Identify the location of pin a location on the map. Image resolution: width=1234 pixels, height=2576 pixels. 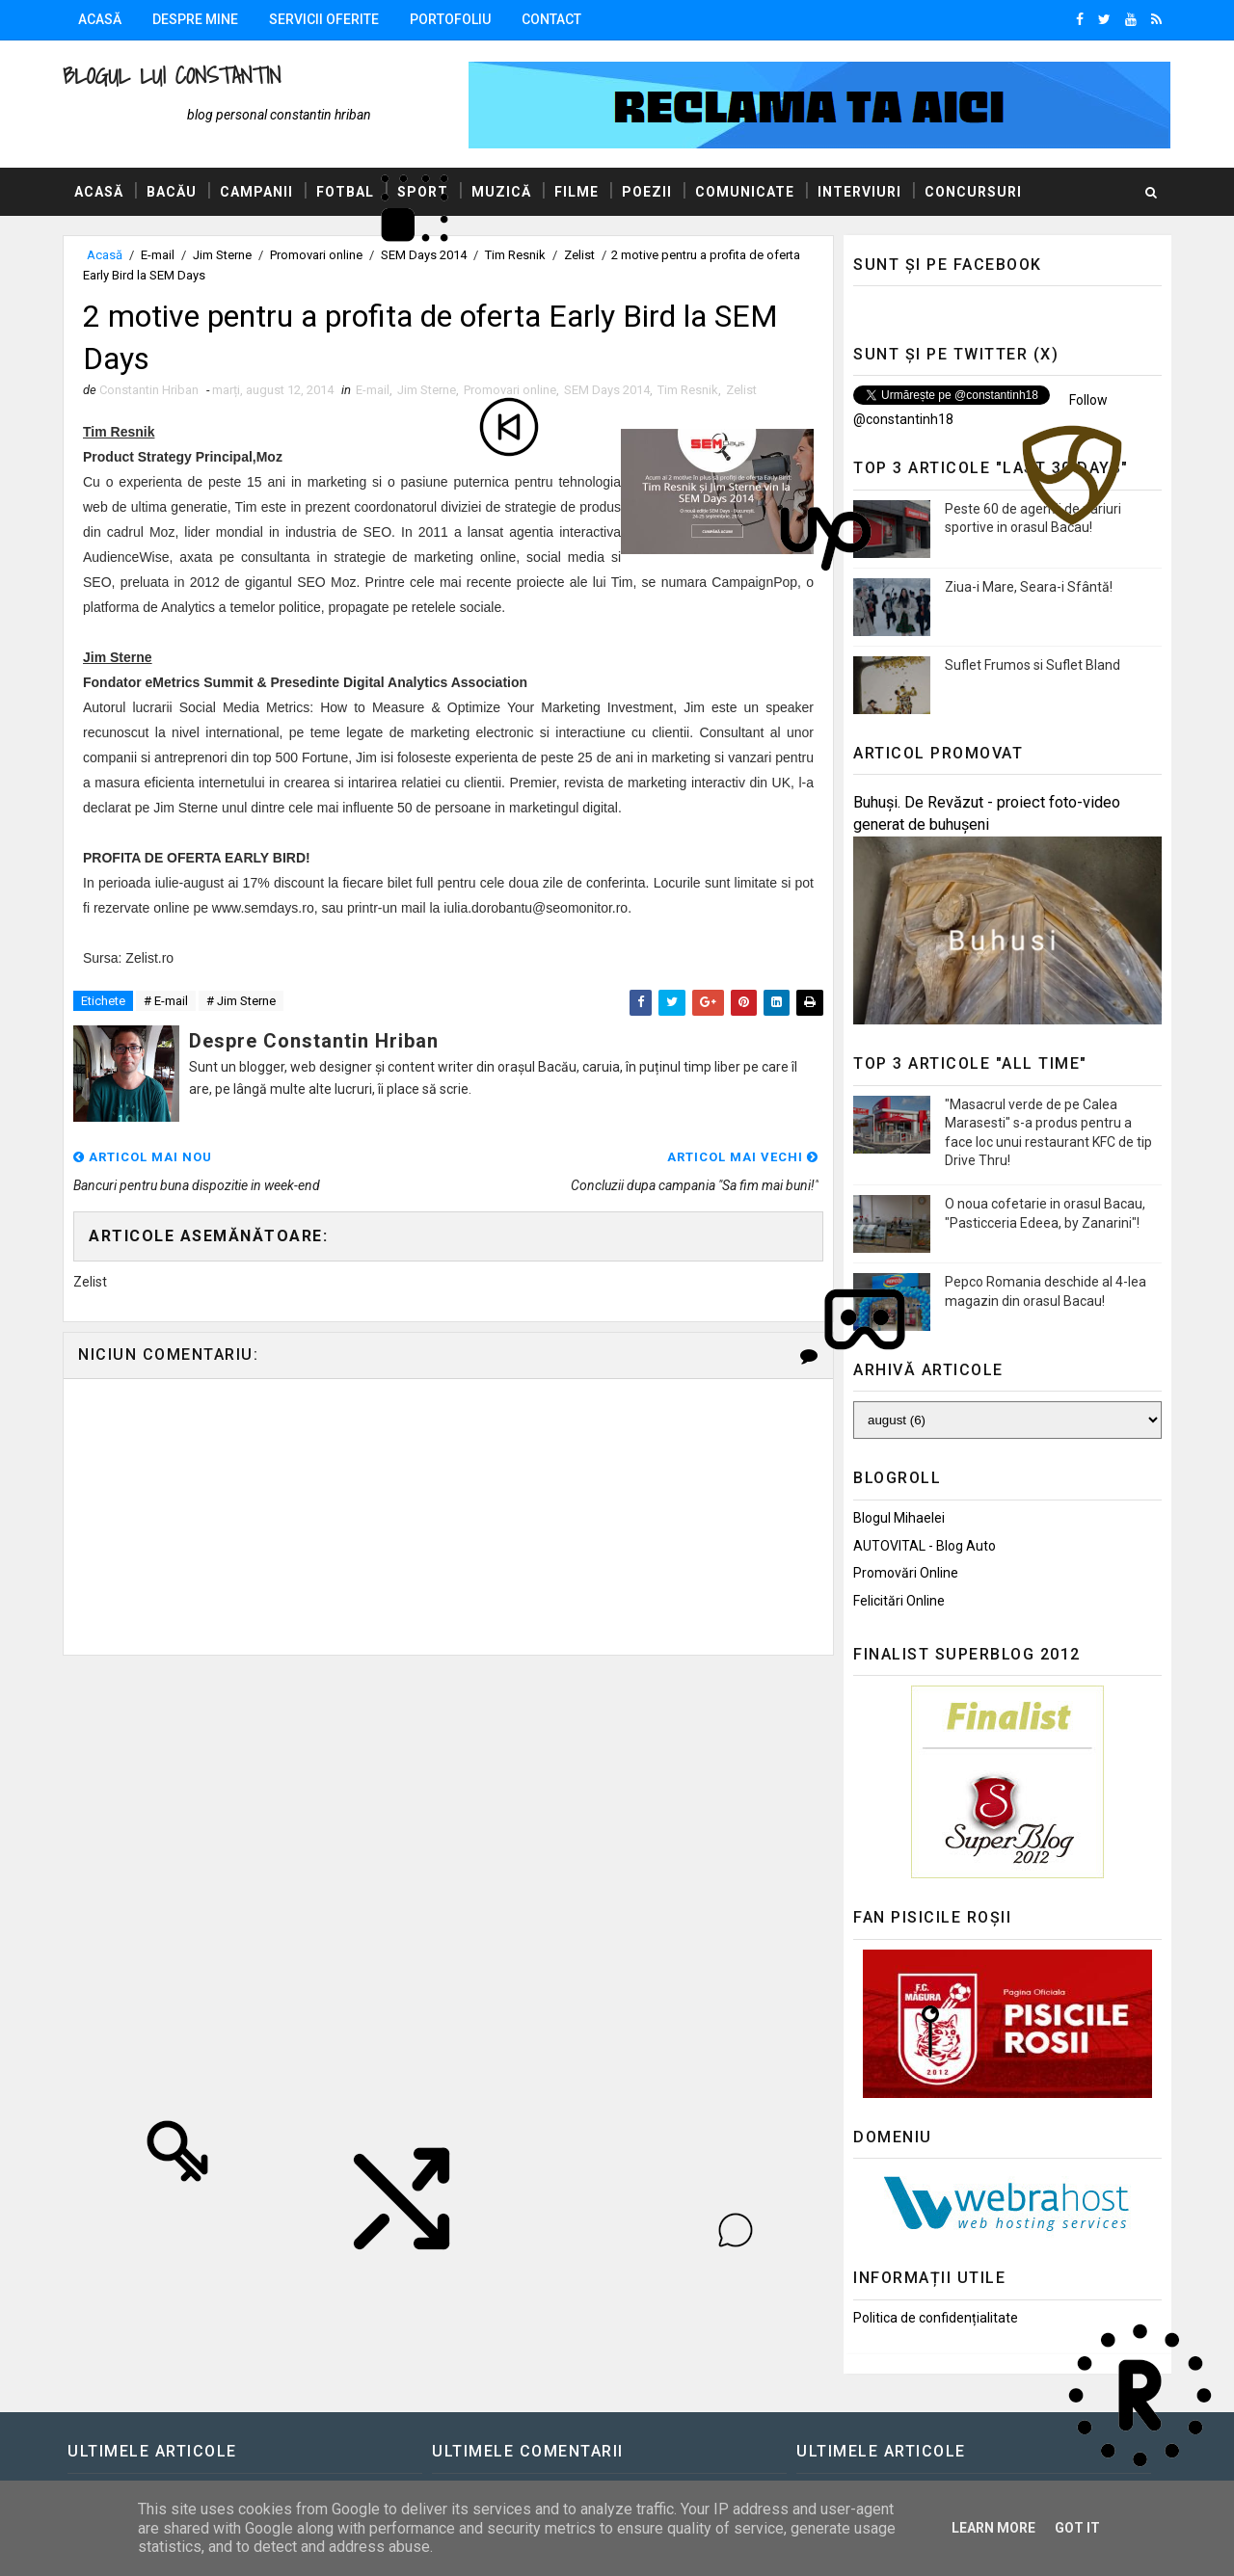
(930, 2032).